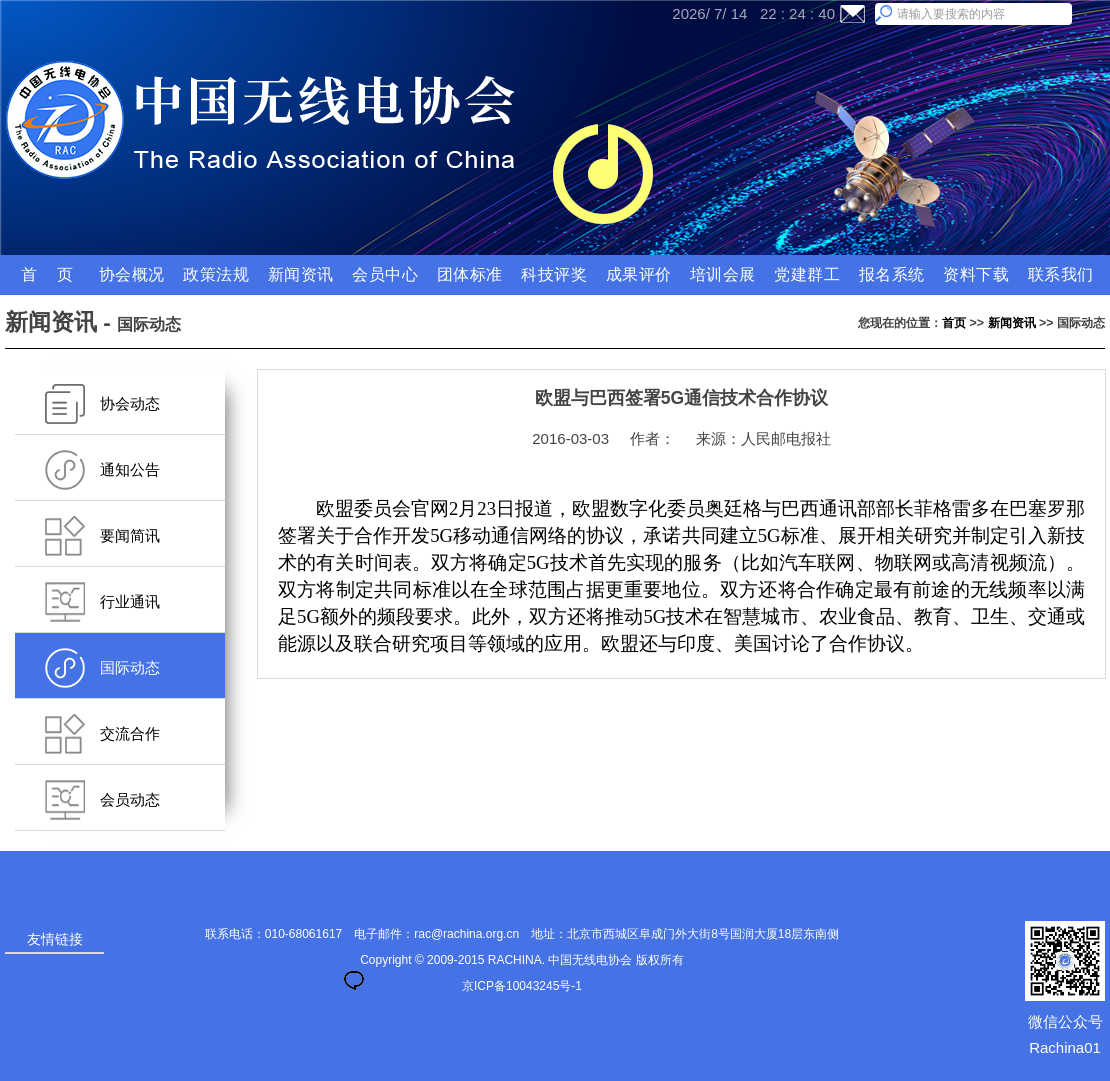 This screenshot has height=1081, width=1110. Describe the element at coordinates (354, 980) in the screenshot. I see `open chat or messaging` at that location.